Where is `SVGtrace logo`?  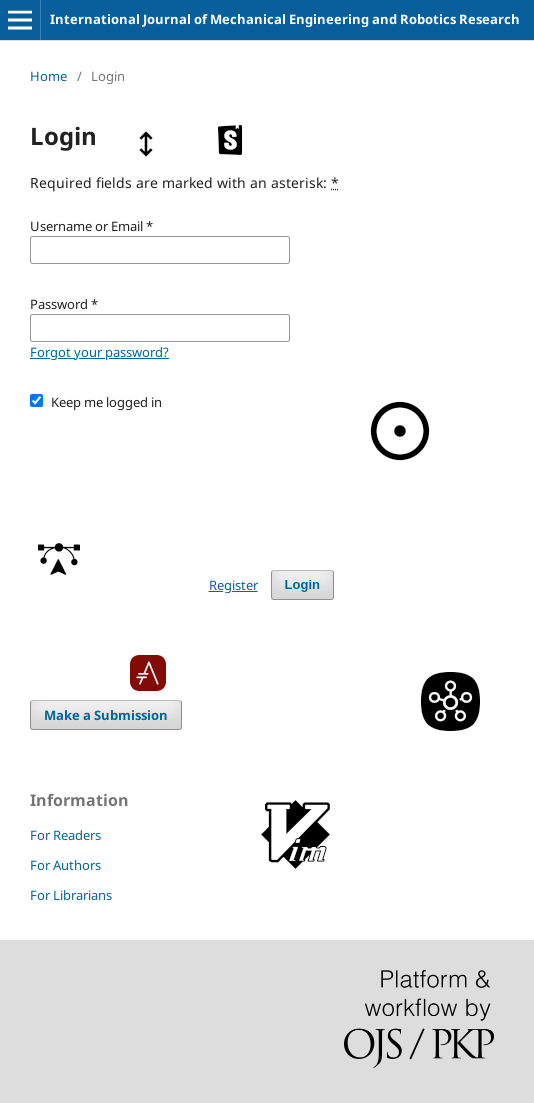 SVGtrace logo is located at coordinates (59, 559).